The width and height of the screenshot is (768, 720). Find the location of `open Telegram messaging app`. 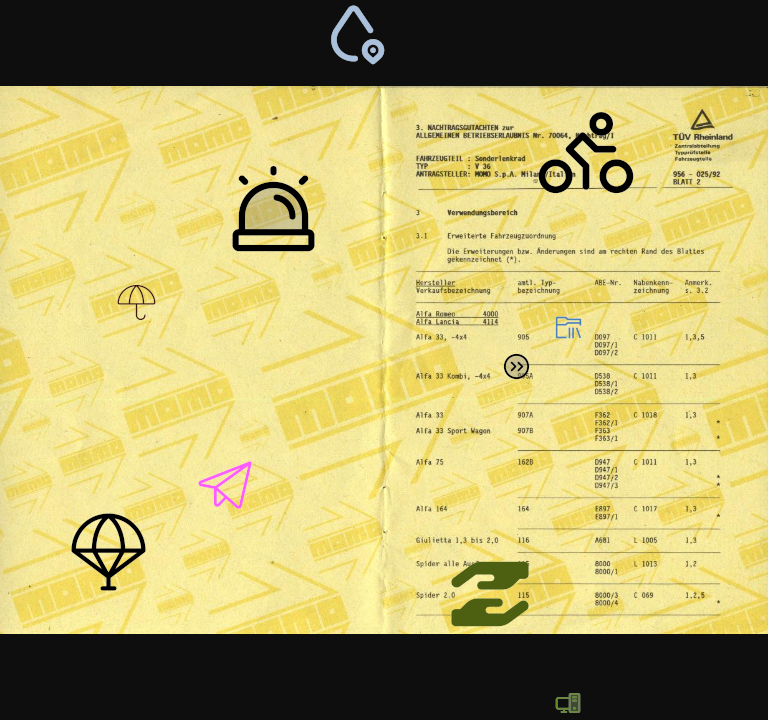

open Telegram messaging app is located at coordinates (227, 486).